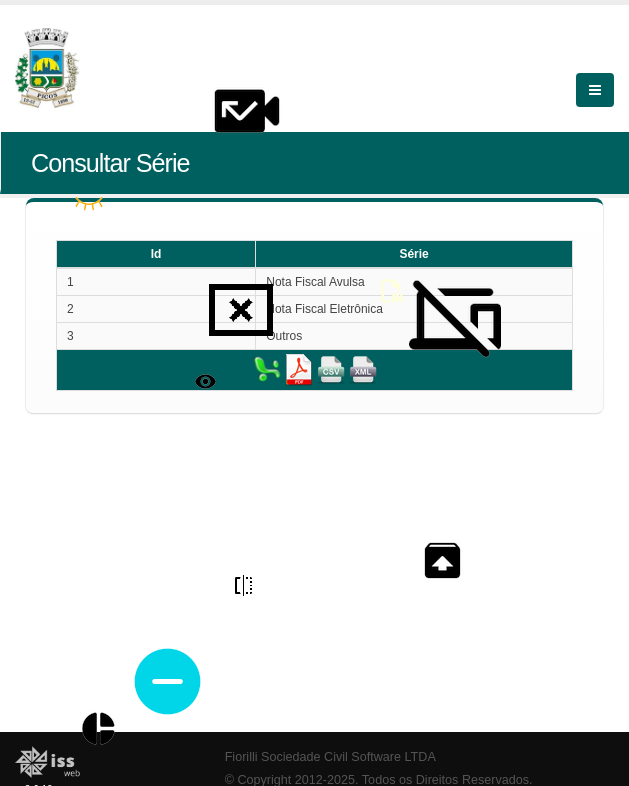 The width and height of the screenshot is (629, 786). What do you see at coordinates (167, 681) in the screenshot?
I see `remove an item from a list` at bounding box center [167, 681].